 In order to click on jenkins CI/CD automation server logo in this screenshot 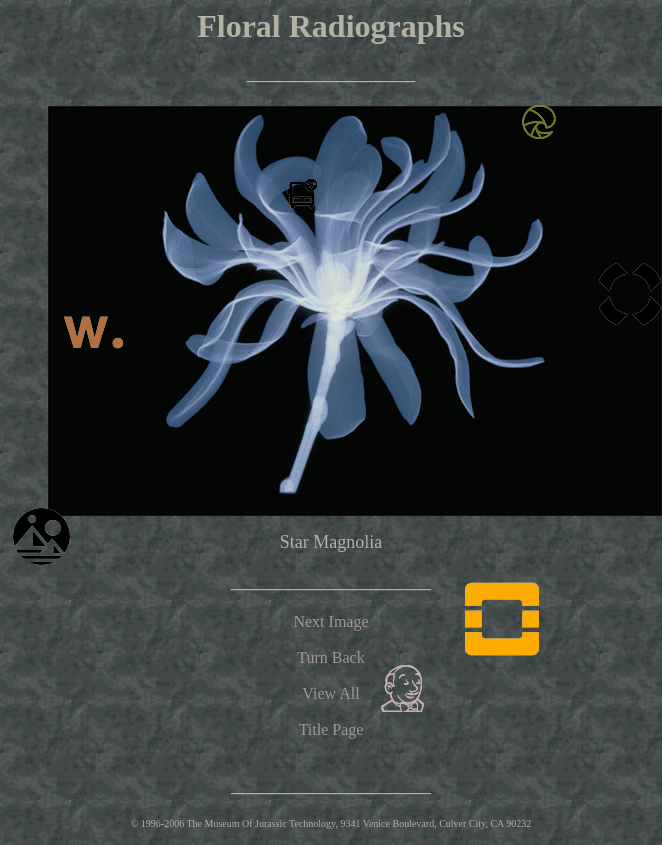, I will do `click(402, 688)`.